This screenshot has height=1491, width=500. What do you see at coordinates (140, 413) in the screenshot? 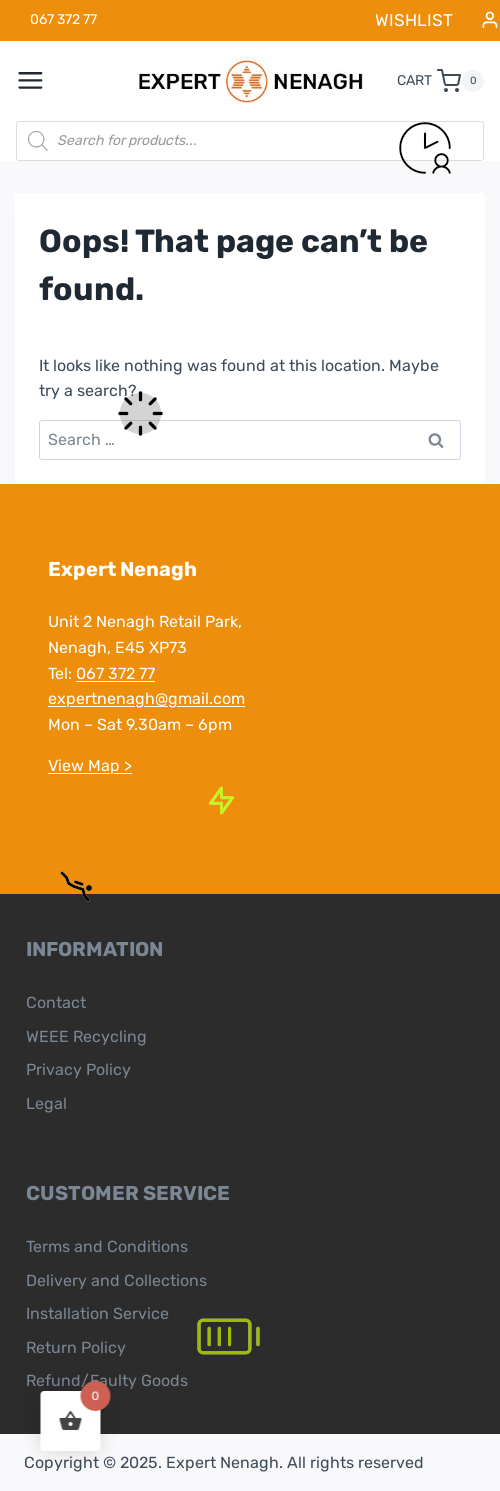
I see `indicates content is loading` at bounding box center [140, 413].